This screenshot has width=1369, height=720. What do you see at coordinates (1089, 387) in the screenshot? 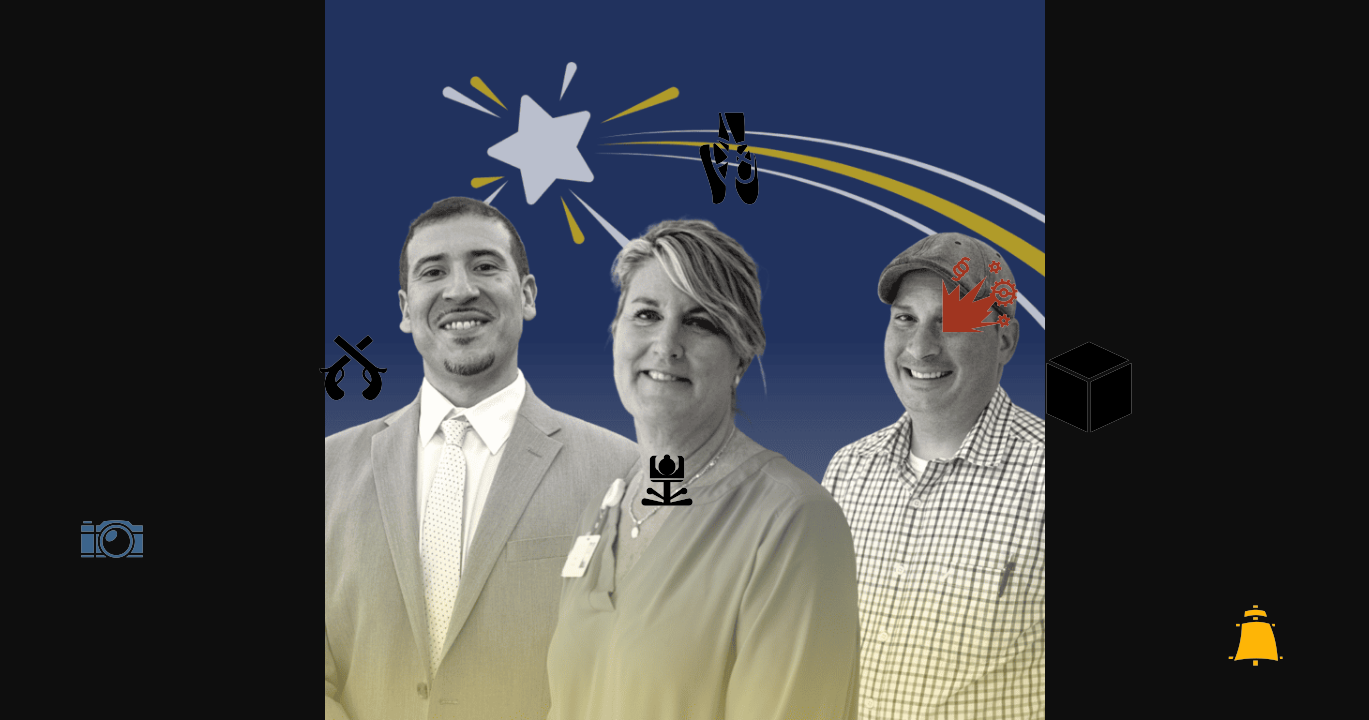
I see `view 3D model or object` at bounding box center [1089, 387].